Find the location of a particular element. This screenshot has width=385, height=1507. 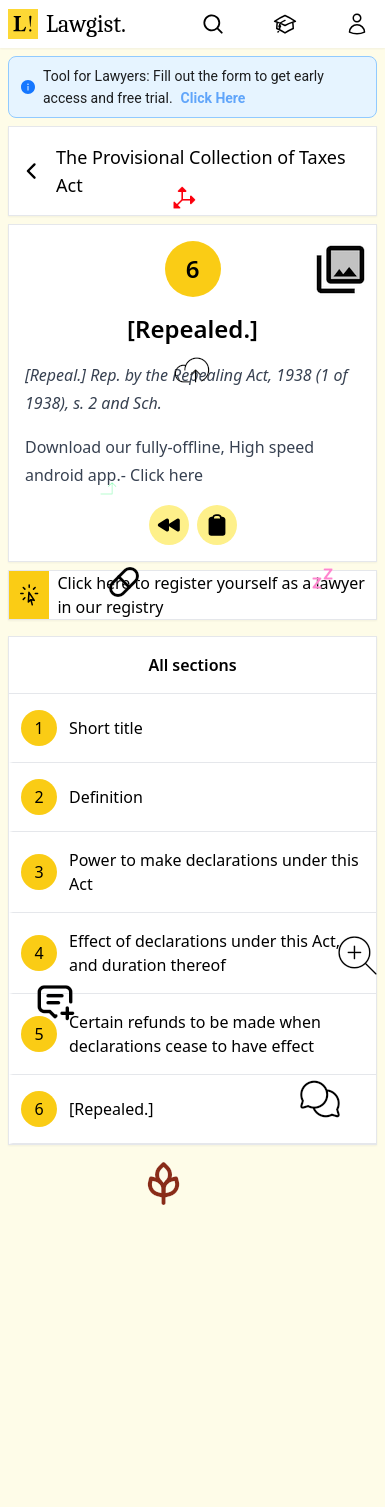

access 3D vector or coordinate tools is located at coordinates (183, 199).